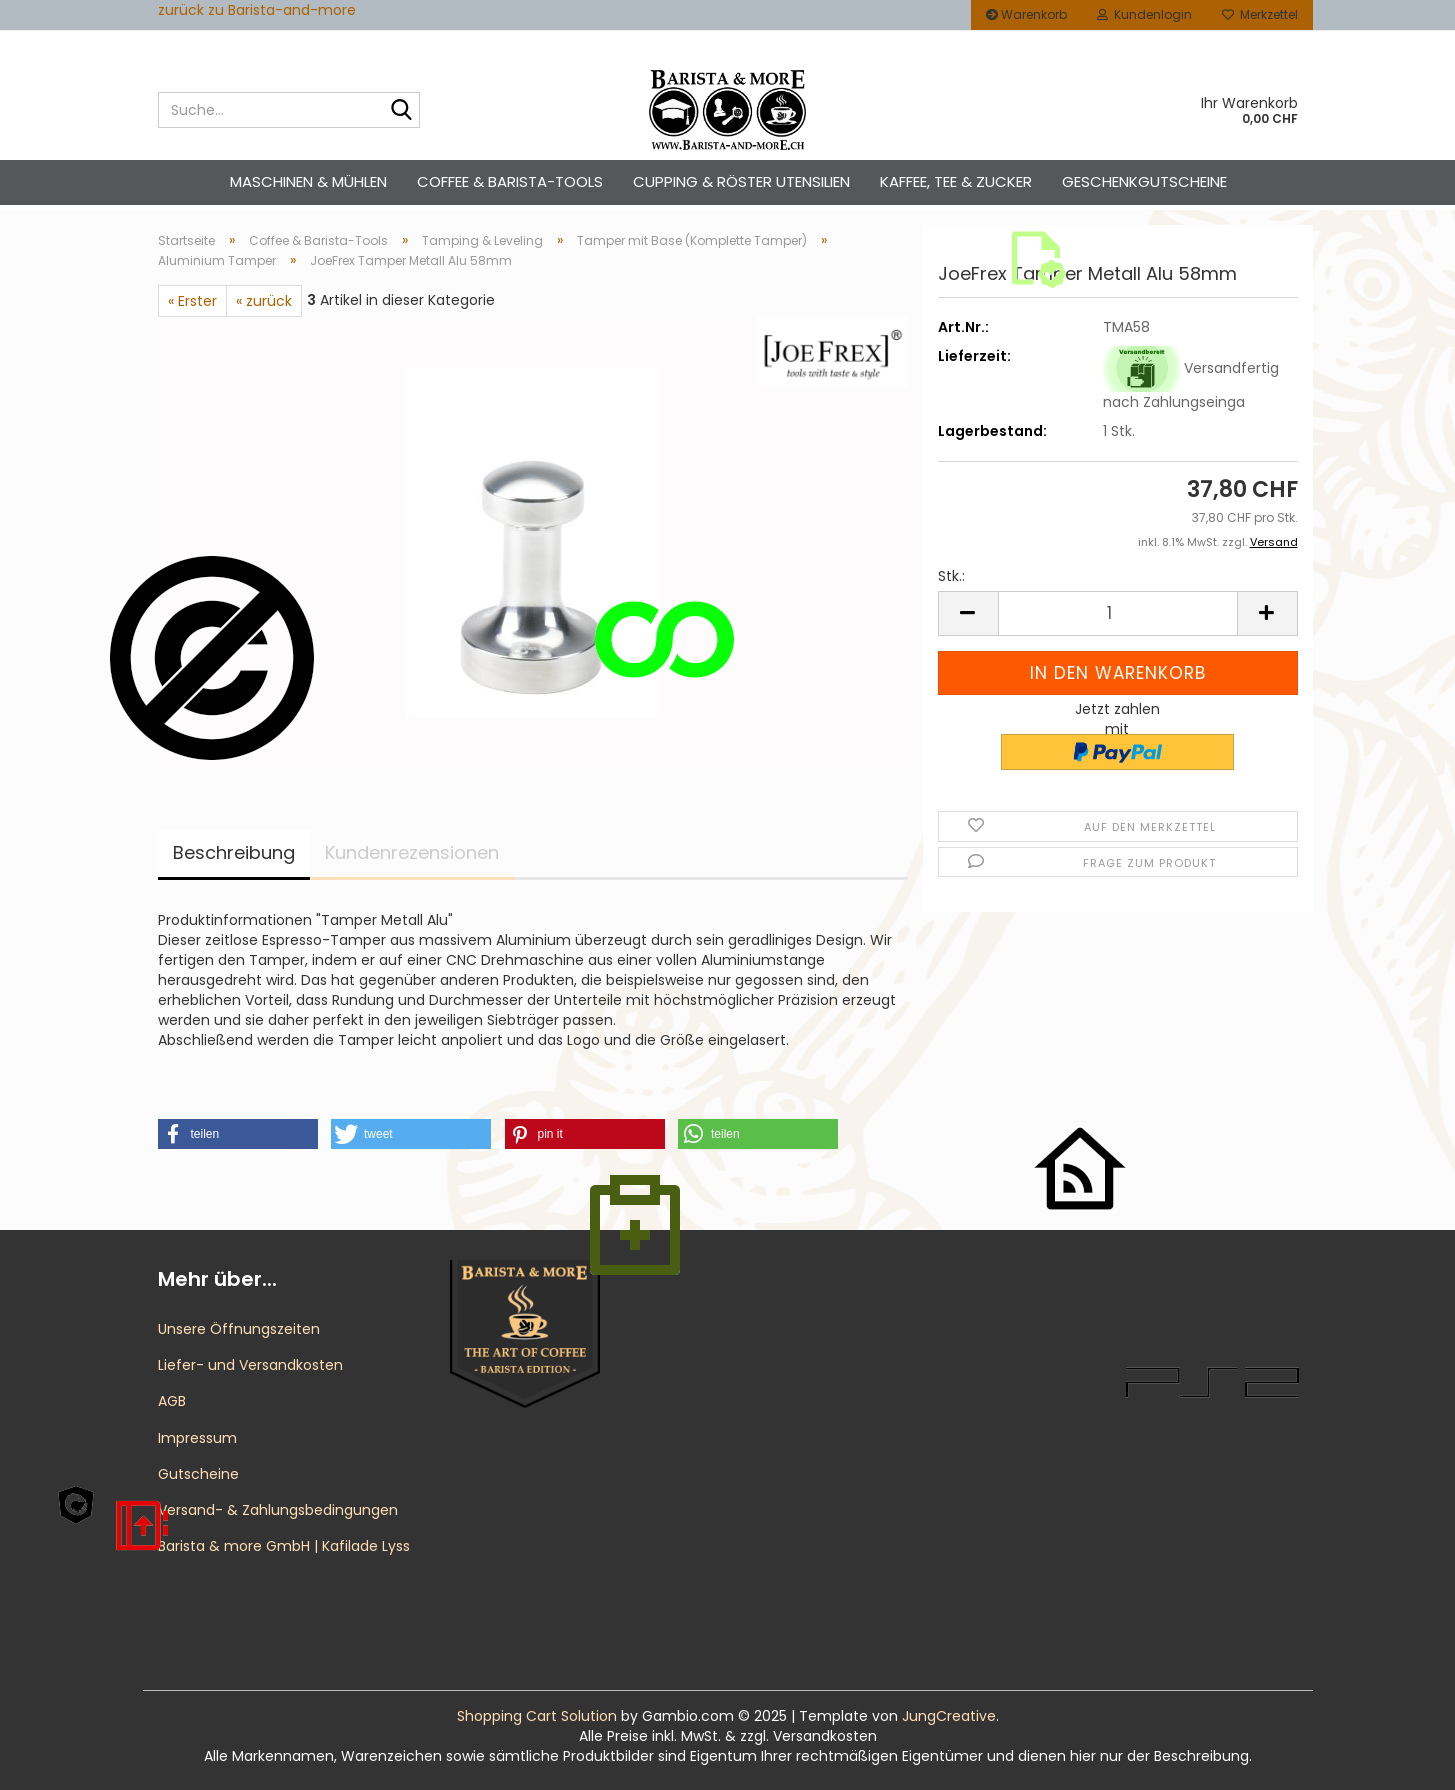 This screenshot has height=1790, width=1455. What do you see at coordinates (76, 1505) in the screenshot?
I see `ngrx state management library logo` at bounding box center [76, 1505].